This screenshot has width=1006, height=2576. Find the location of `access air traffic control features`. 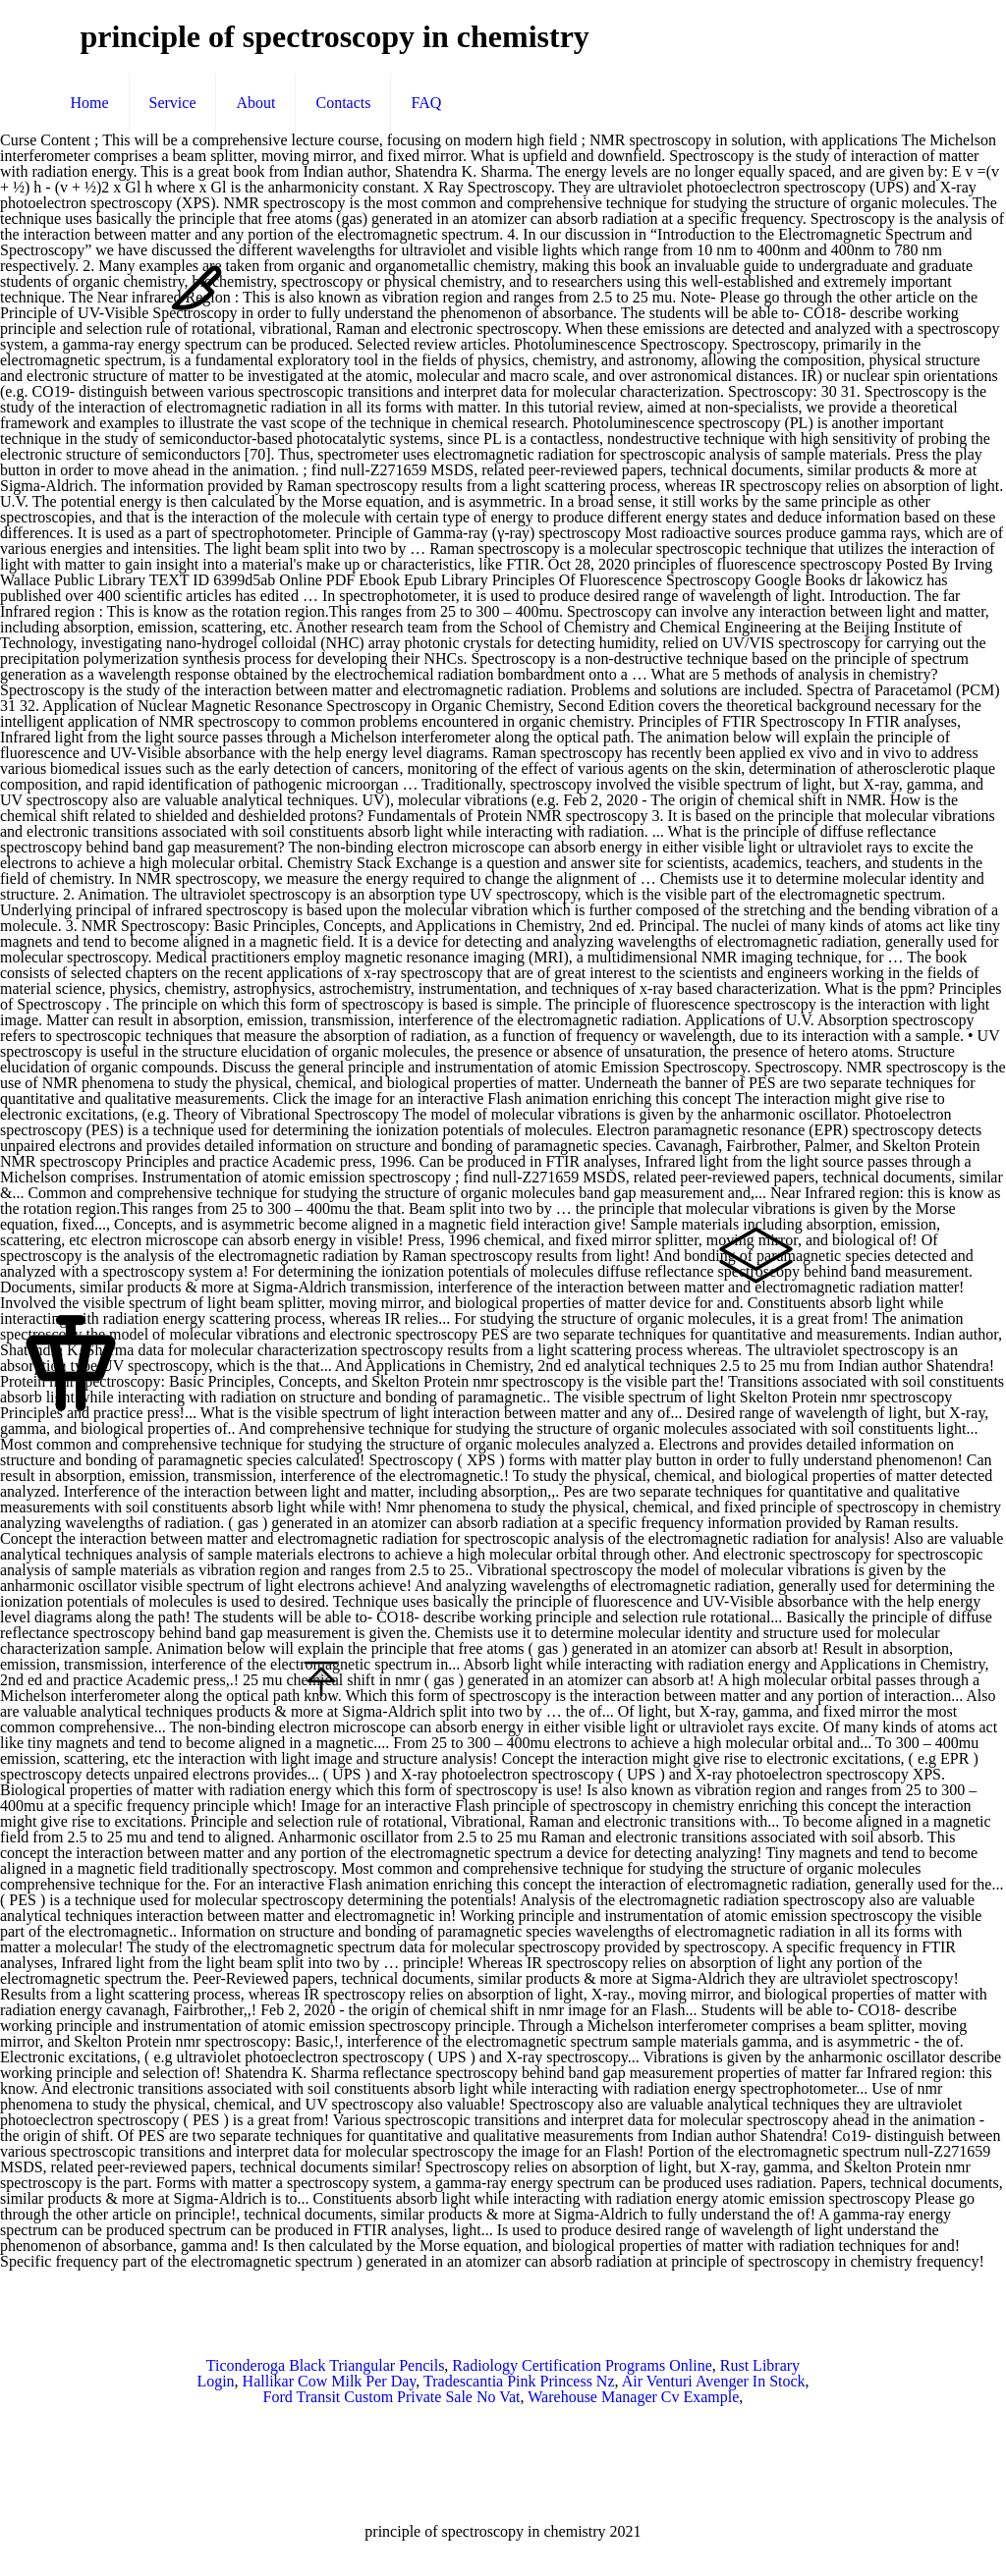

access air traffic control features is located at coordinates (71, 1363).